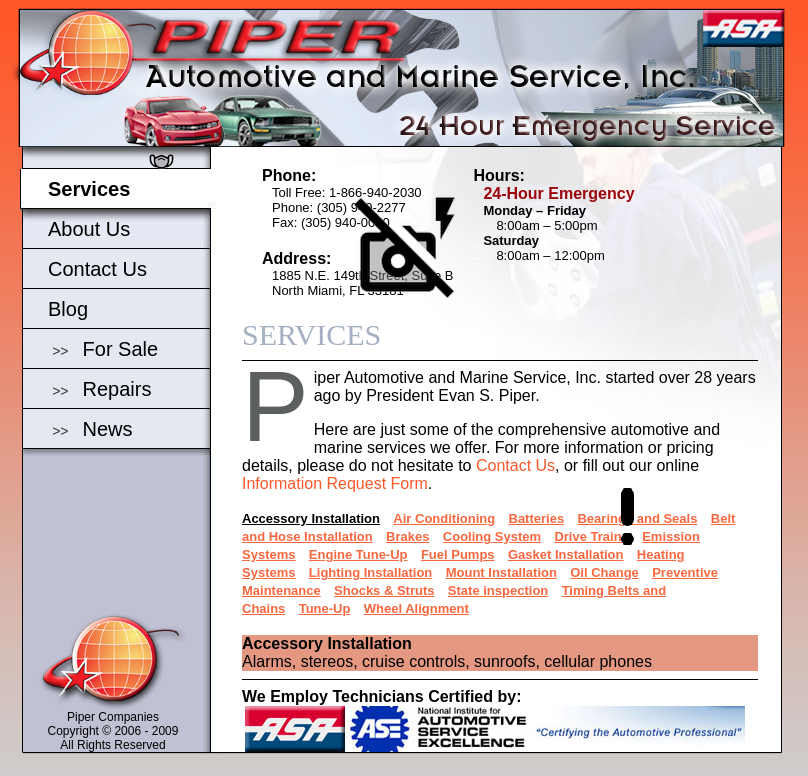 This screenshot has height=776, width=808. What do you see at coordinates (627, 516) in the screenshot?
I see `indicates high priority notification or alert` at bounding box center [627, 516].